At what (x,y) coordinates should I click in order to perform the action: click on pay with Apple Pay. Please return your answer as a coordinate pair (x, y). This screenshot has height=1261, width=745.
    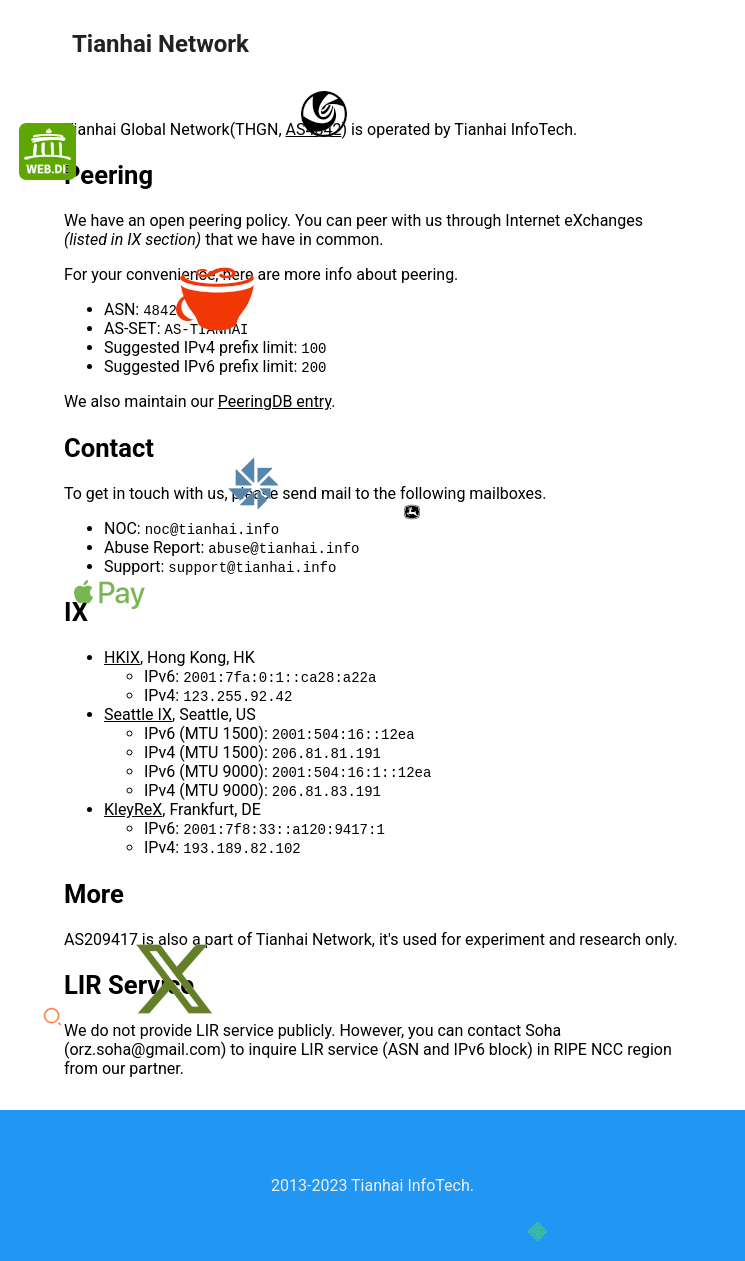
    Looking at the image, I should click on (109, 594).